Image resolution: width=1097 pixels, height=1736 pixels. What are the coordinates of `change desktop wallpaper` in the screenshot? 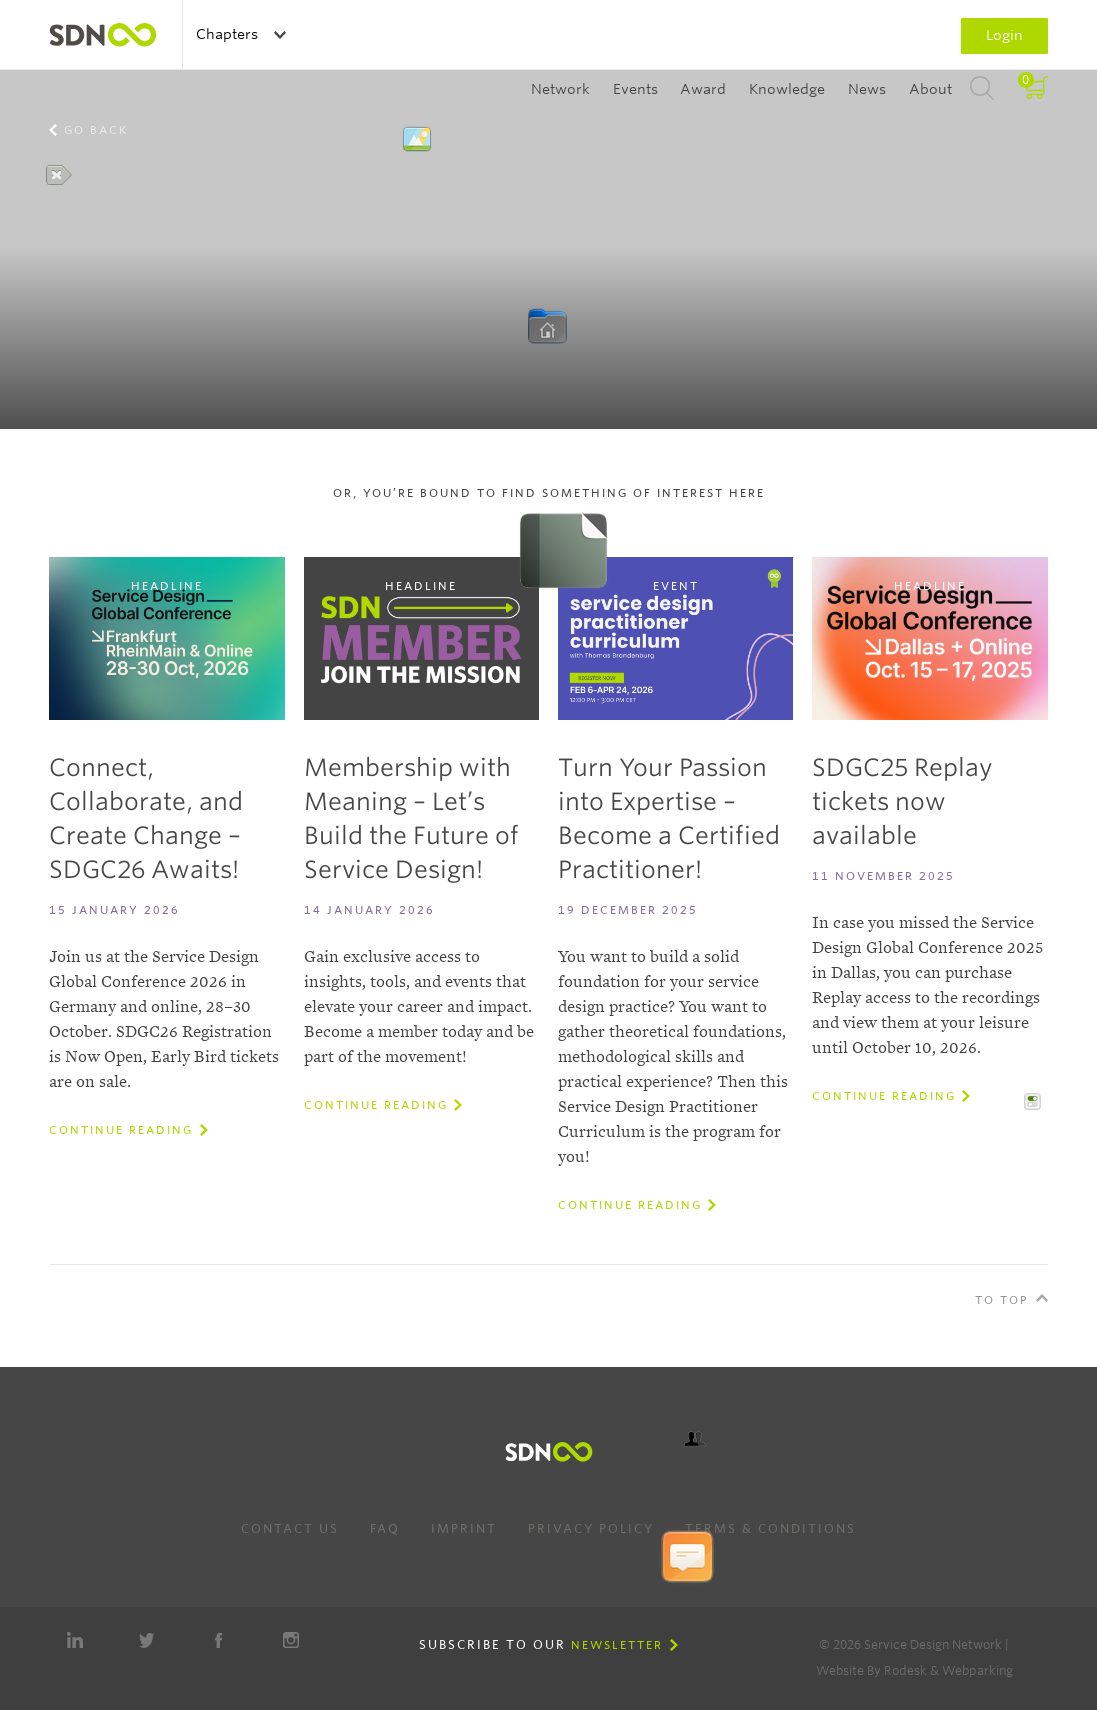 It's located at (563, 547).